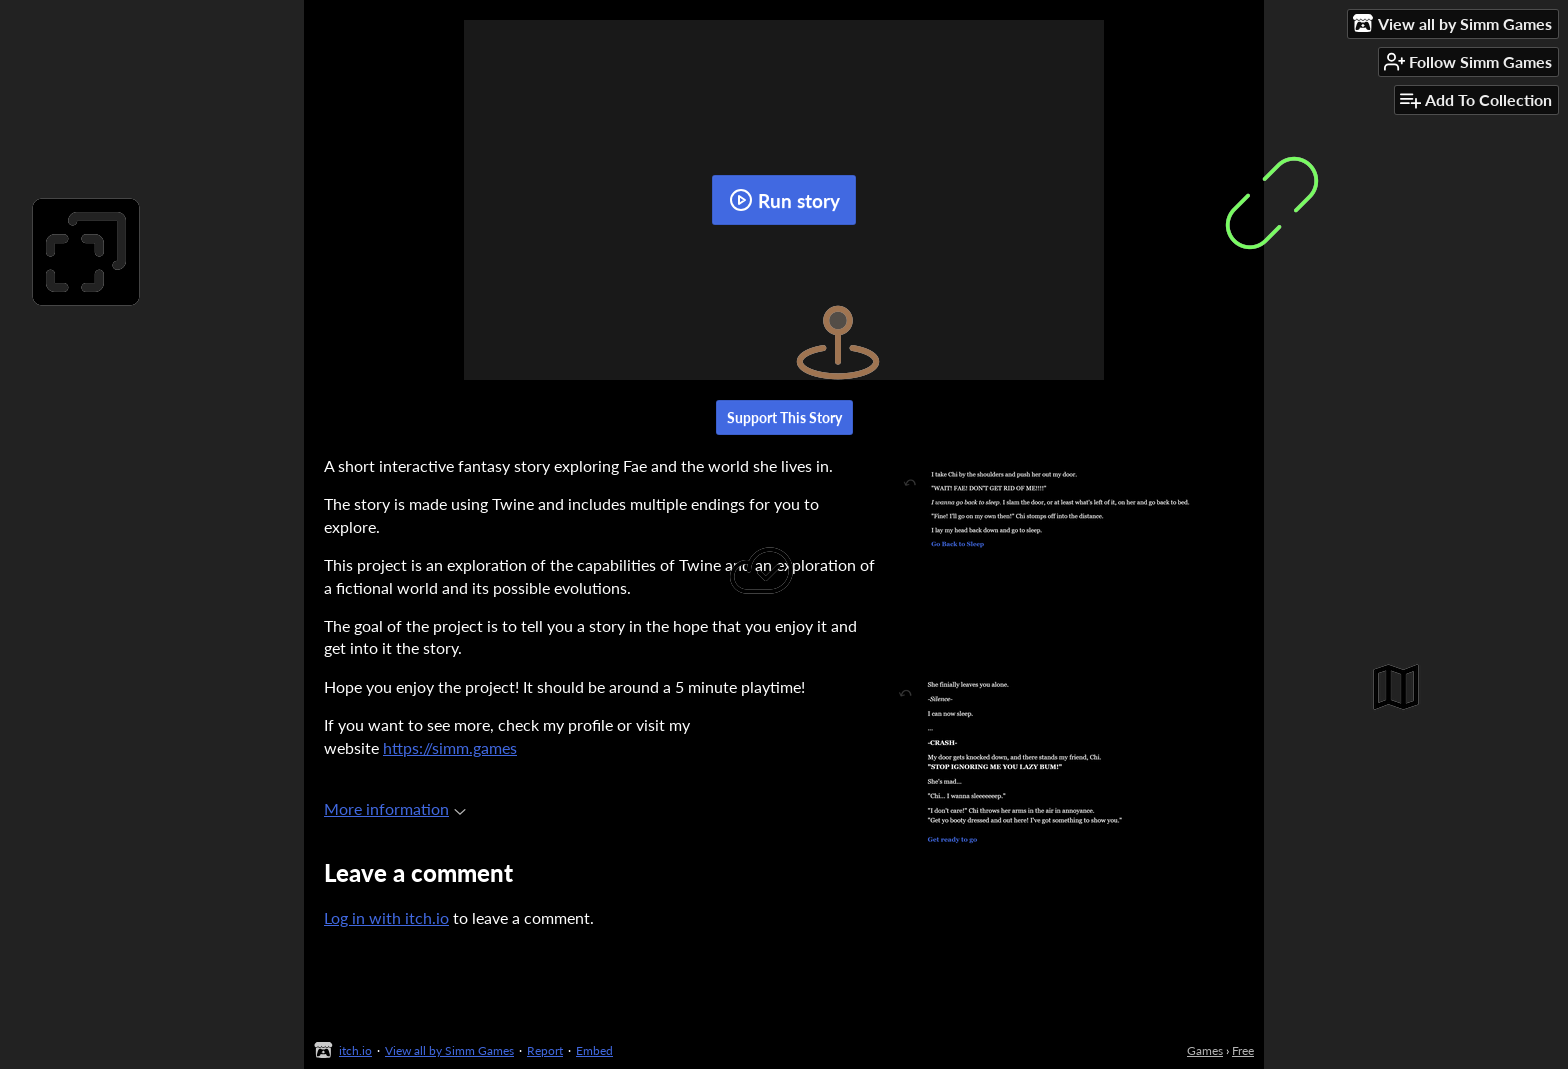 This screenshot has width=1568, height=1069. I want to click on bring selection to front layer, so click(86, 252).